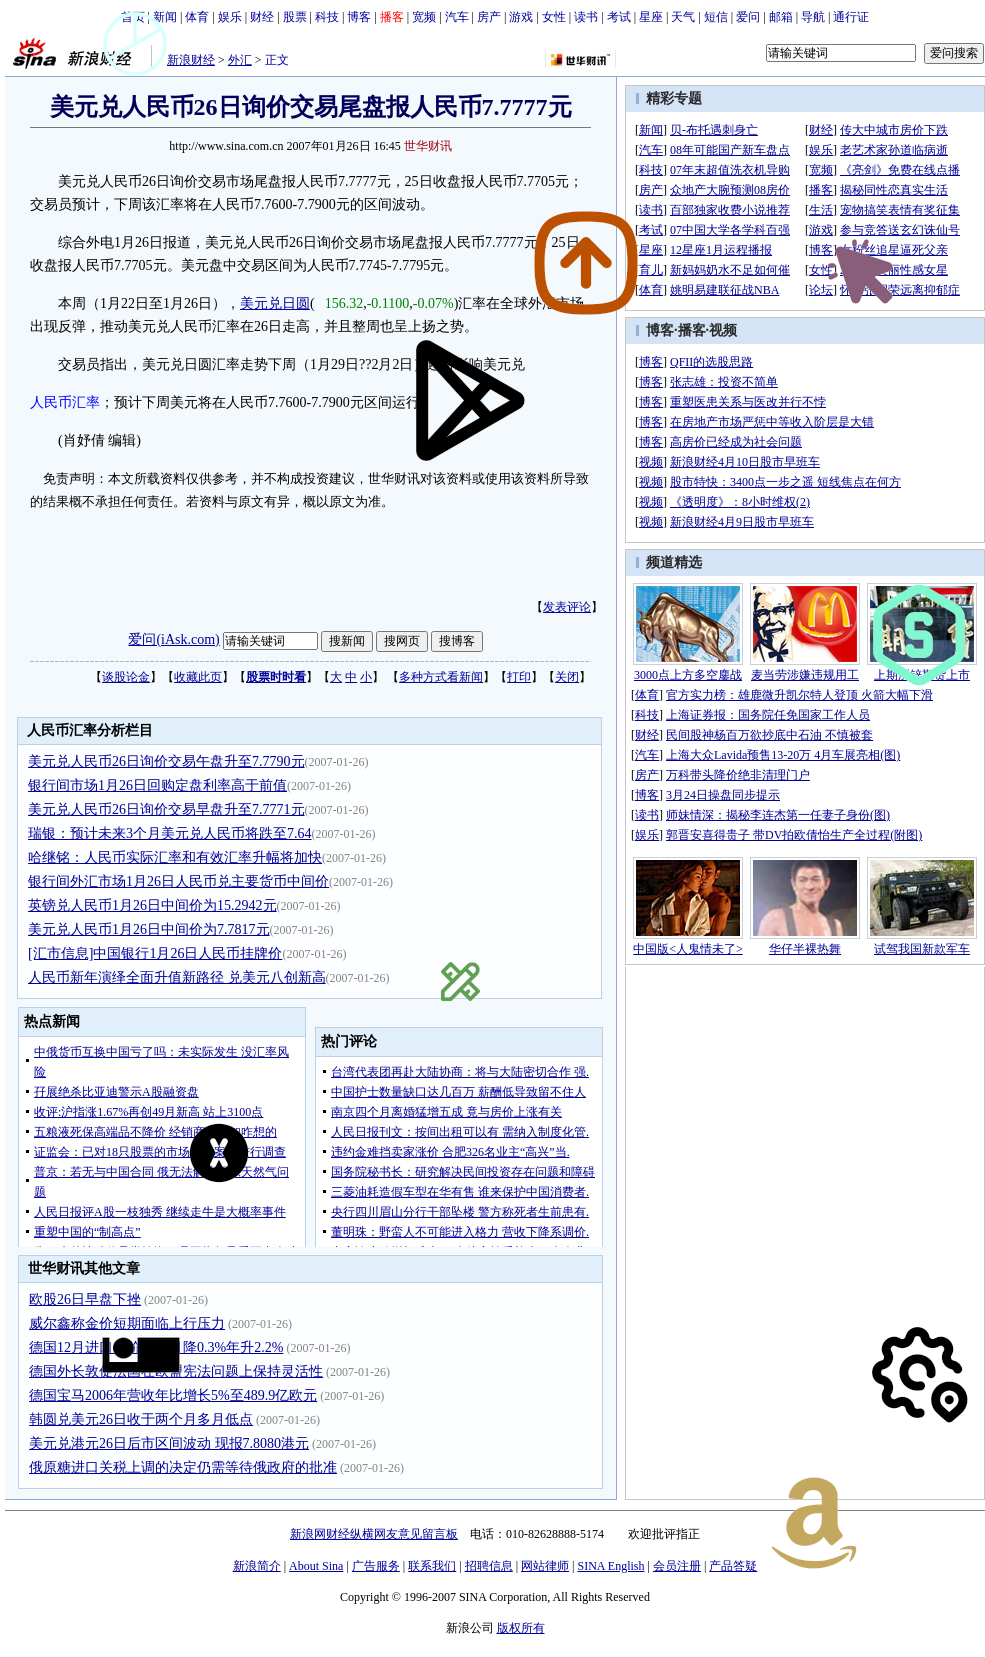 This screenshot has width=985, height=1657. Describe the element at coordinates (917, 1372) in the screenshot. I see `pin settings to a specific location` at that location.